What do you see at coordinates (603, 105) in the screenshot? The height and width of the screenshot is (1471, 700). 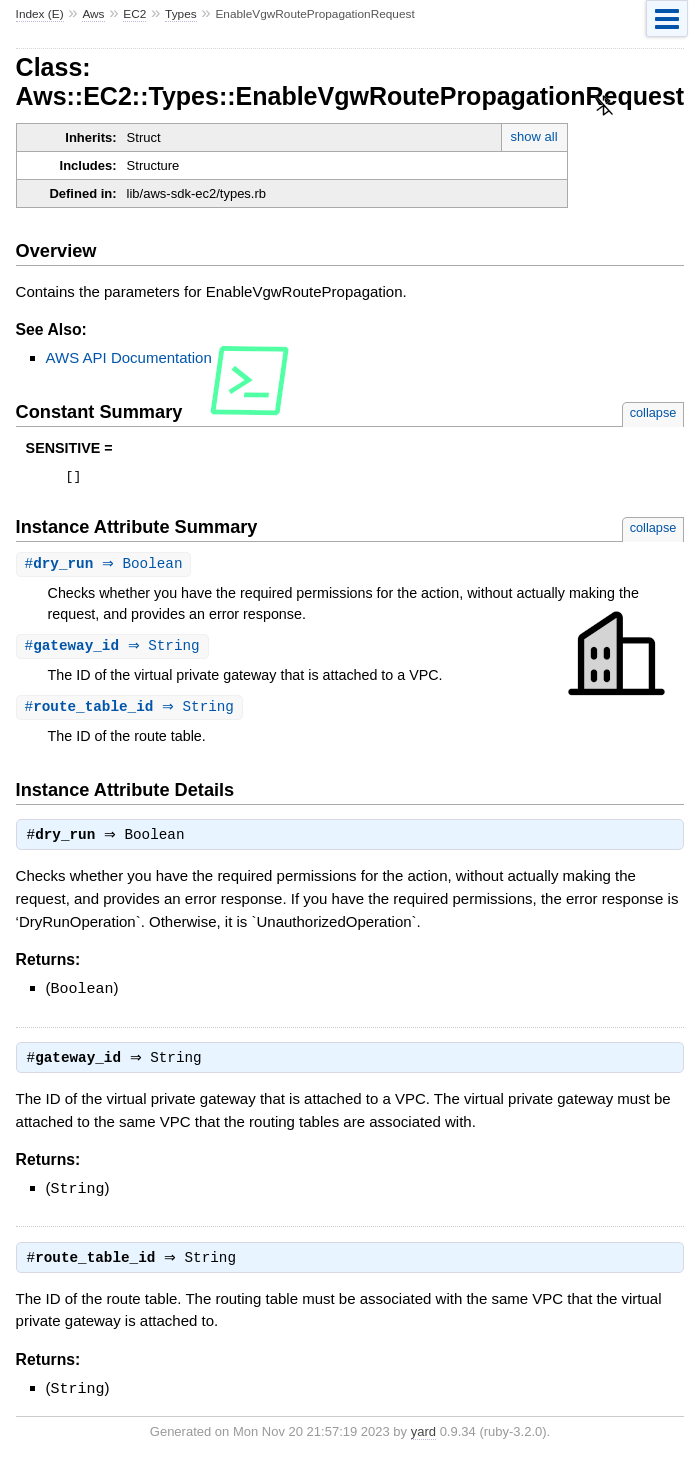 I see `bluetooth is disabled or turned off` at bounding box center [603, 105].